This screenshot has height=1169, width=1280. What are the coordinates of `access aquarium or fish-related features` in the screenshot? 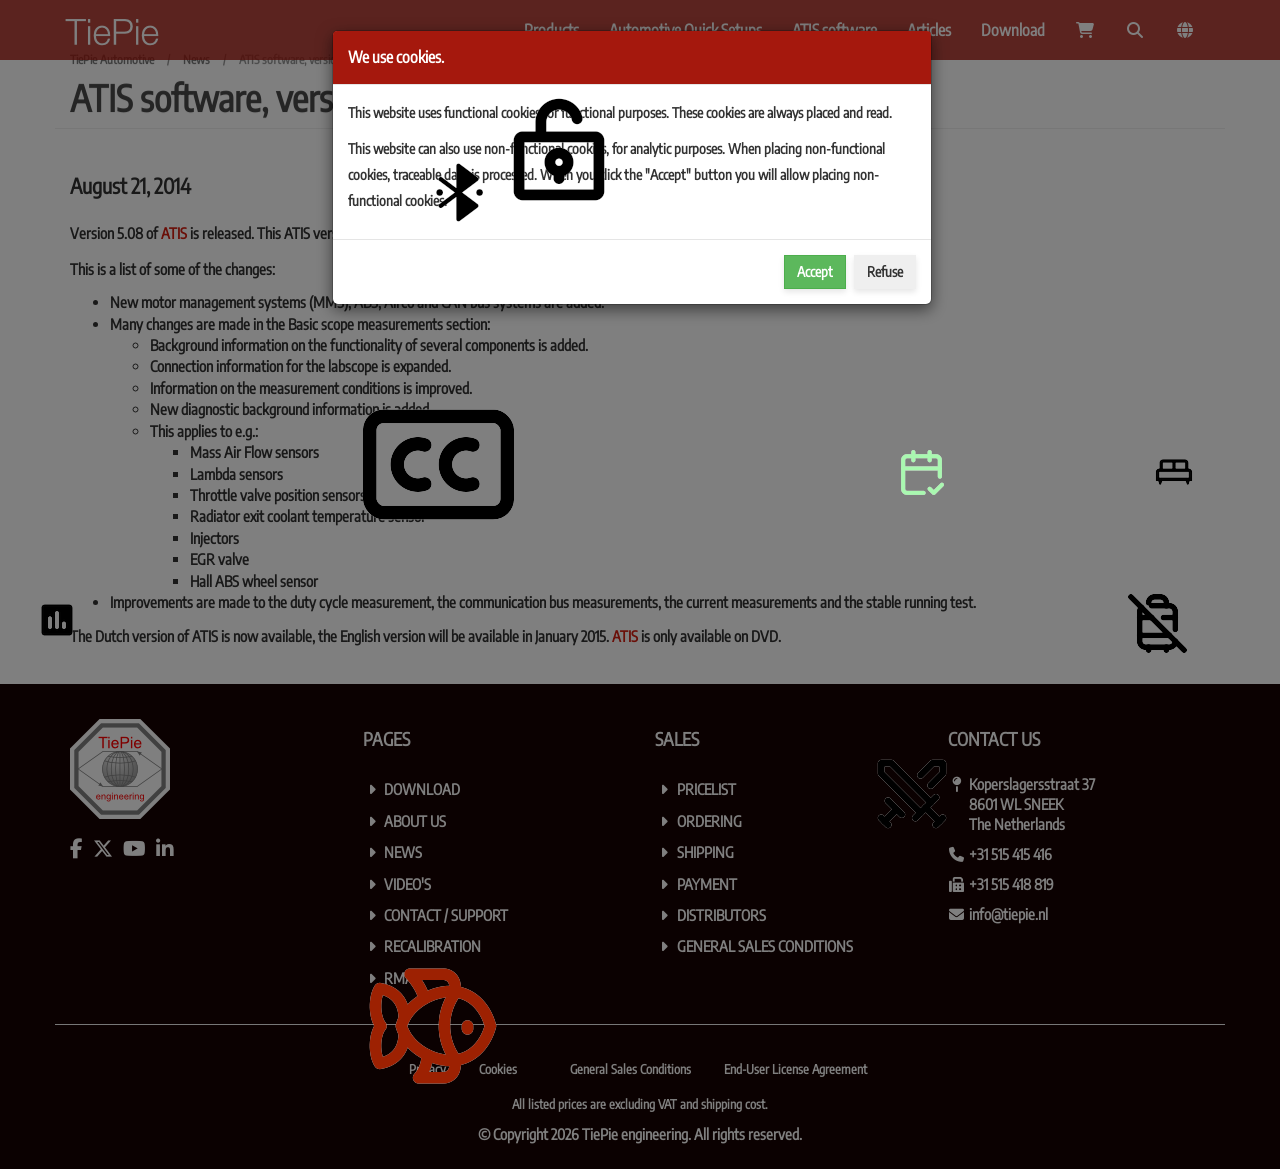 It's located at (433, 1026).